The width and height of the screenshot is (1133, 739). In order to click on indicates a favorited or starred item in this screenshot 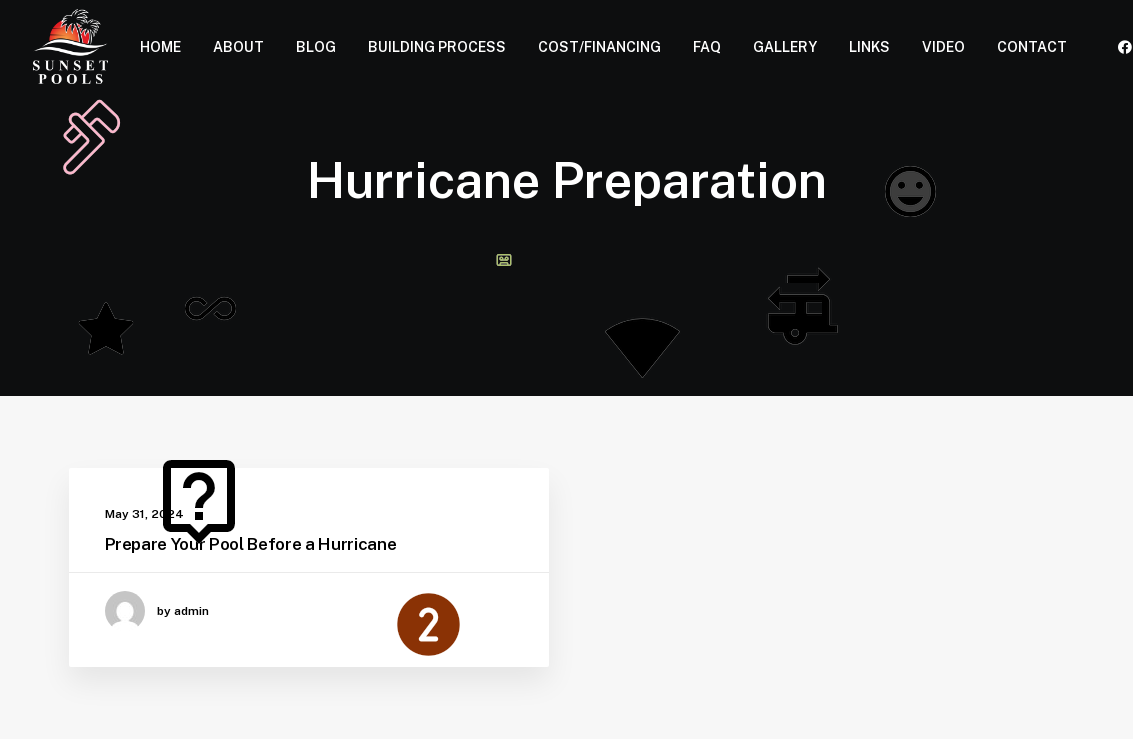, I will do `click(106, 331)`.